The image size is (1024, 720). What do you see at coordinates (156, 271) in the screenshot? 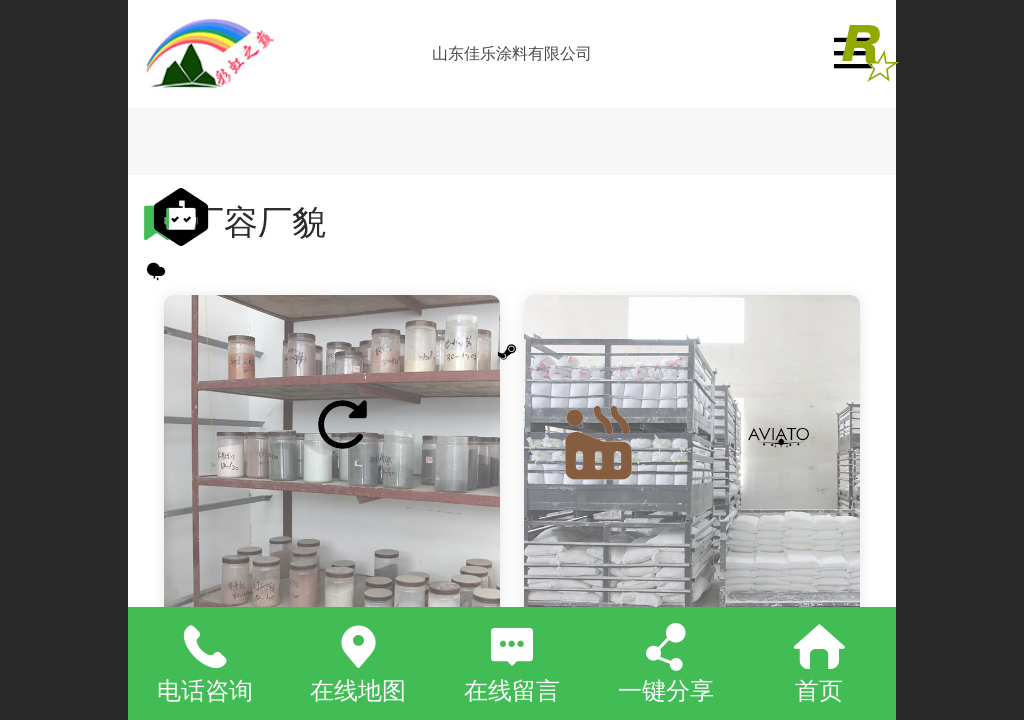
I see `indicates light rain or drizzle conditions` at bounding box center [156, 271].